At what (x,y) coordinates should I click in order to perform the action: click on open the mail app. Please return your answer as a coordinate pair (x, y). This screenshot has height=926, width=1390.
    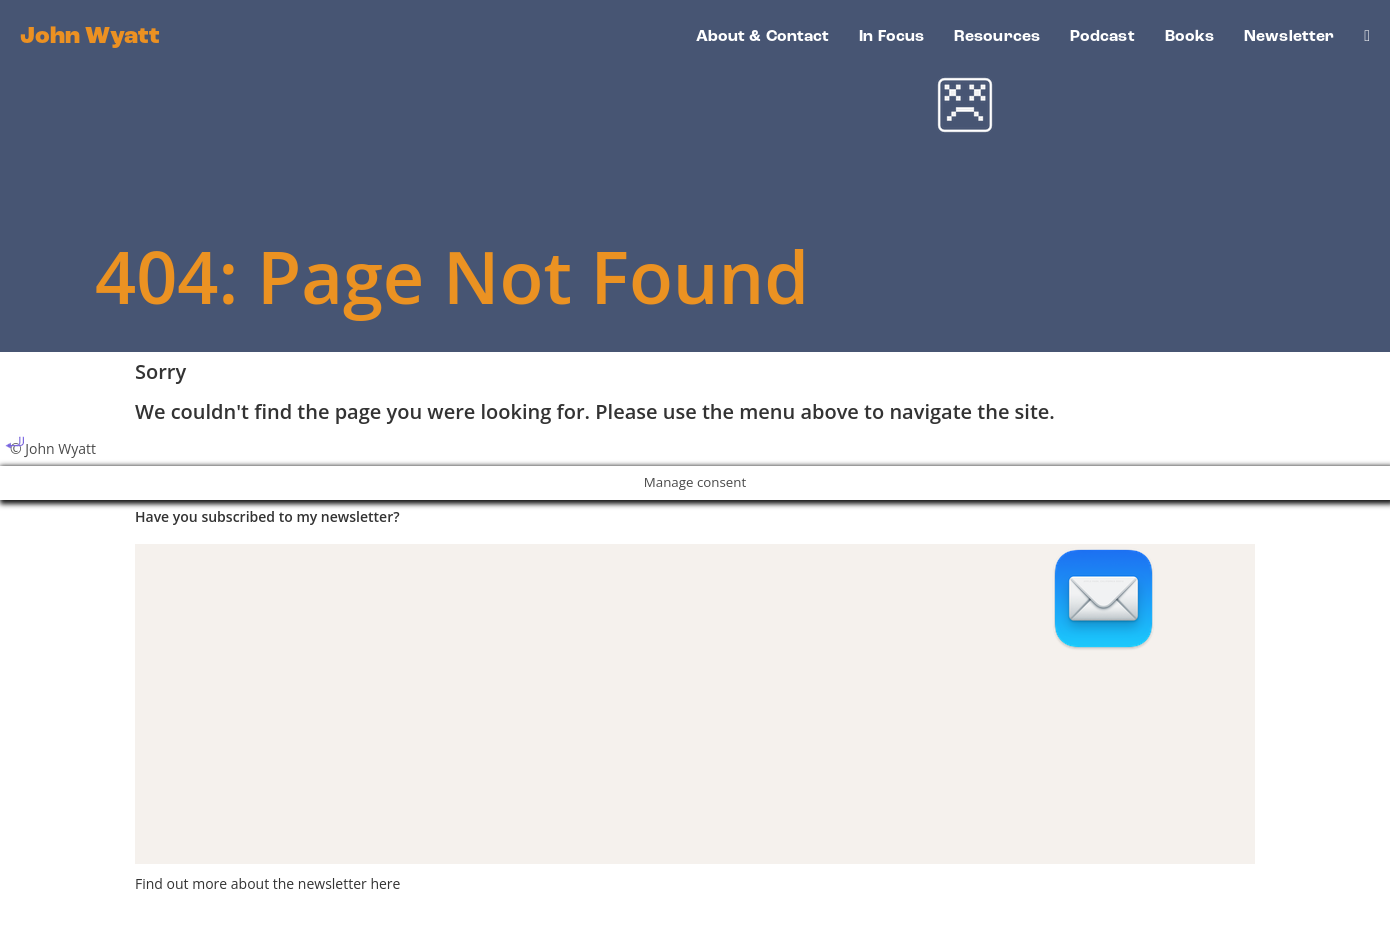
    Looking at the image, I should click on (1103, 598).